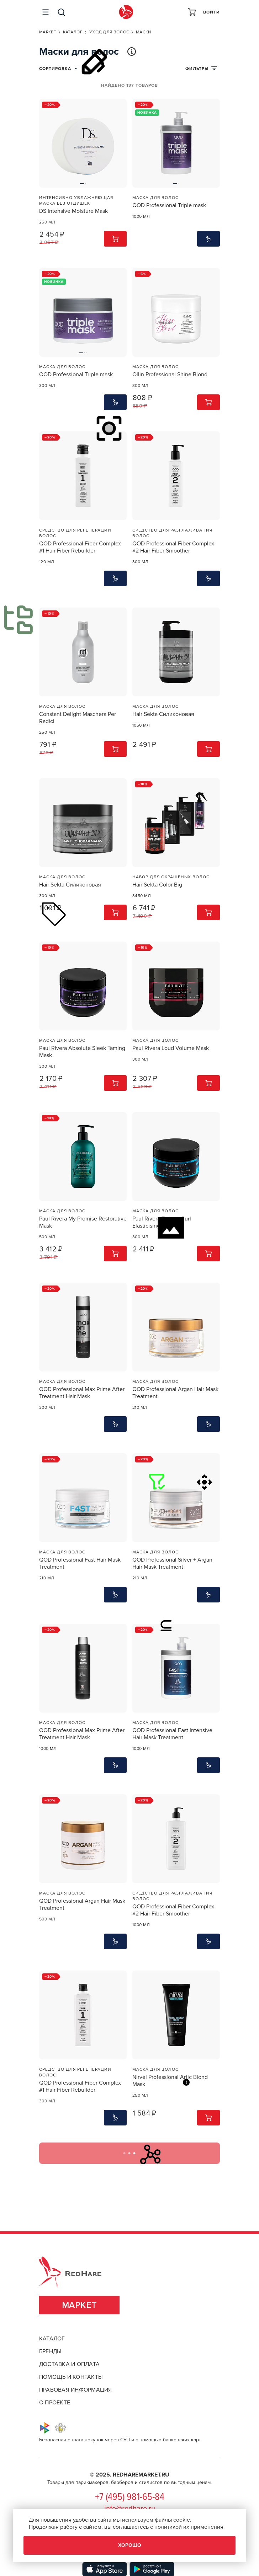 This screenshot has width=259, height=2576. What do you see at coordinates (53, 913) in the screenshot?
I see `add or manage tags` at bounding box center [53, 913].